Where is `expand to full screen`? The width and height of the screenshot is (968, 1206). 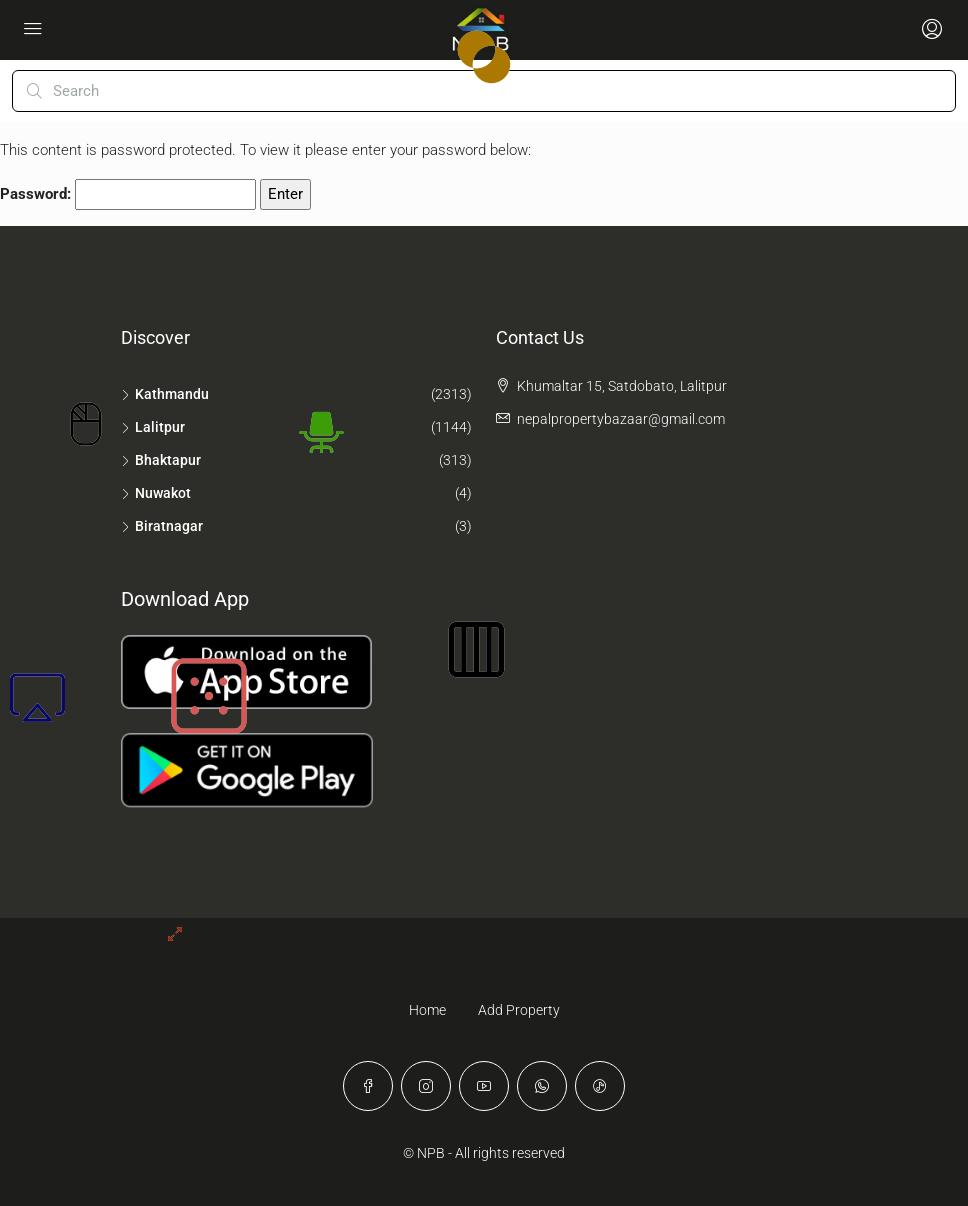 expand to full screen is located at coordinates (175, 934).